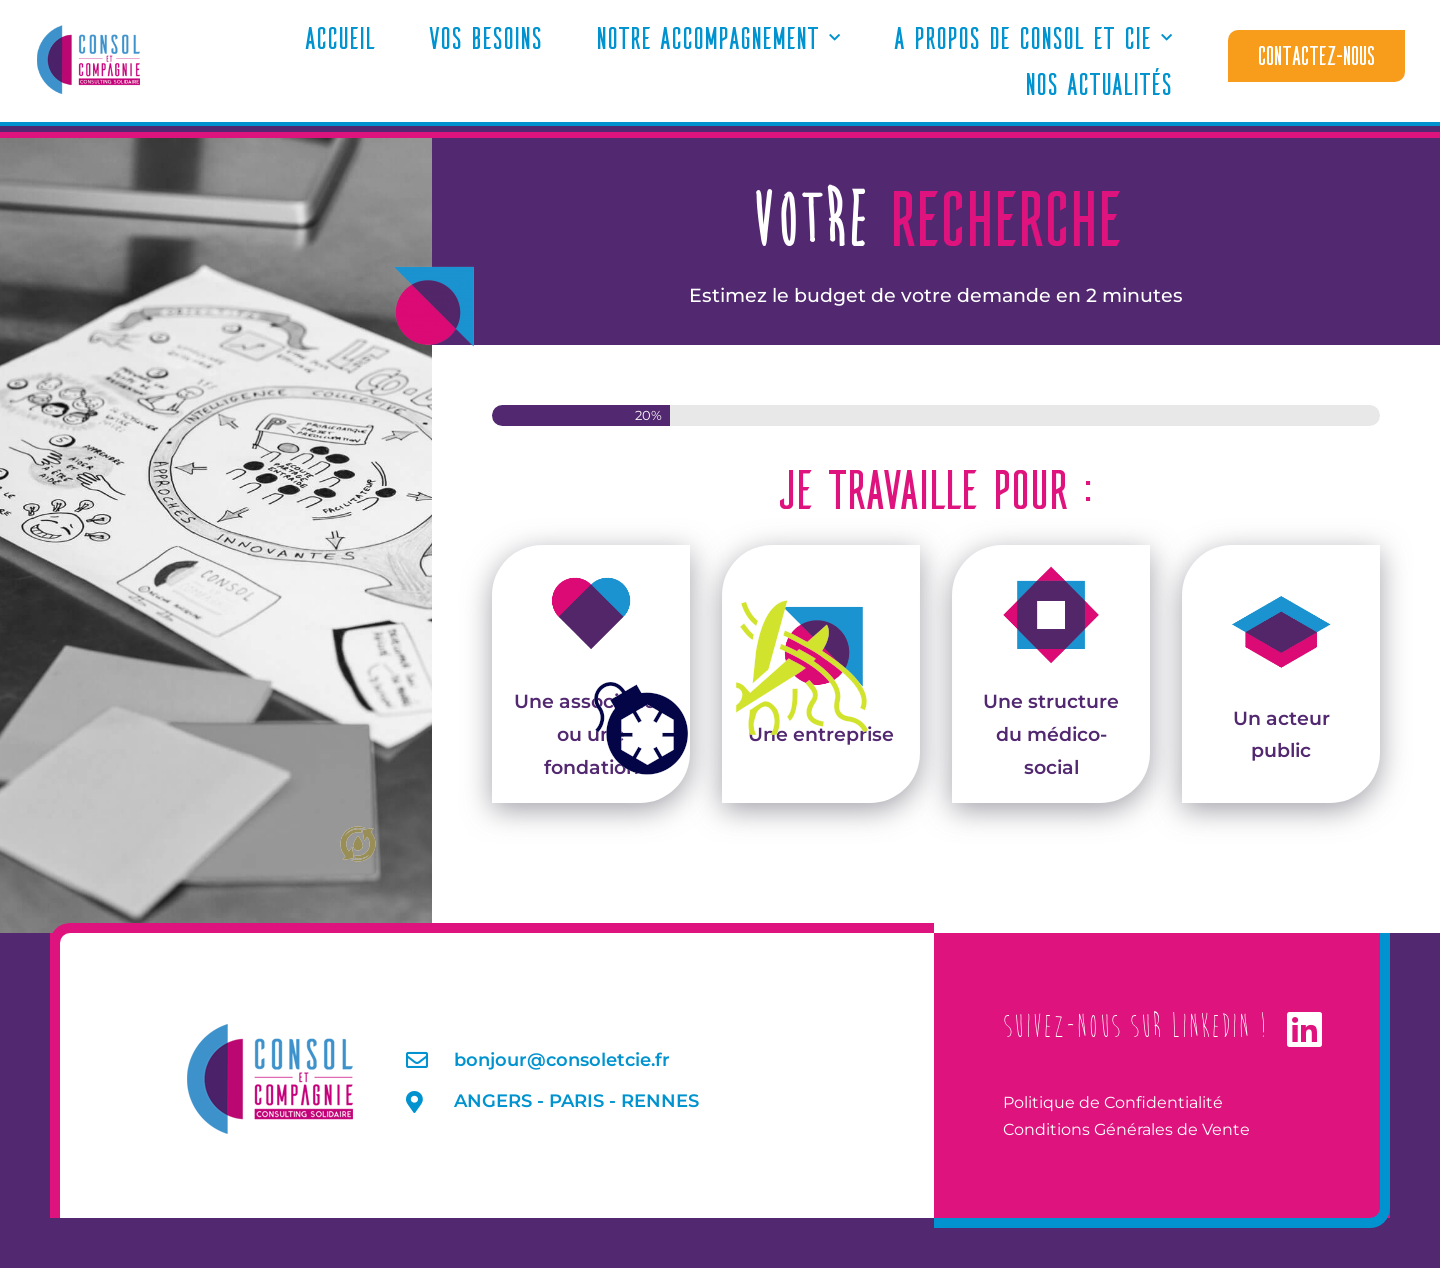 The height and width of the screenshot is (1268, 1440). What do you see at coordinates (804, 667) in the screenshot?
I see `cut or trim hair` at bounding box center [804, 667].